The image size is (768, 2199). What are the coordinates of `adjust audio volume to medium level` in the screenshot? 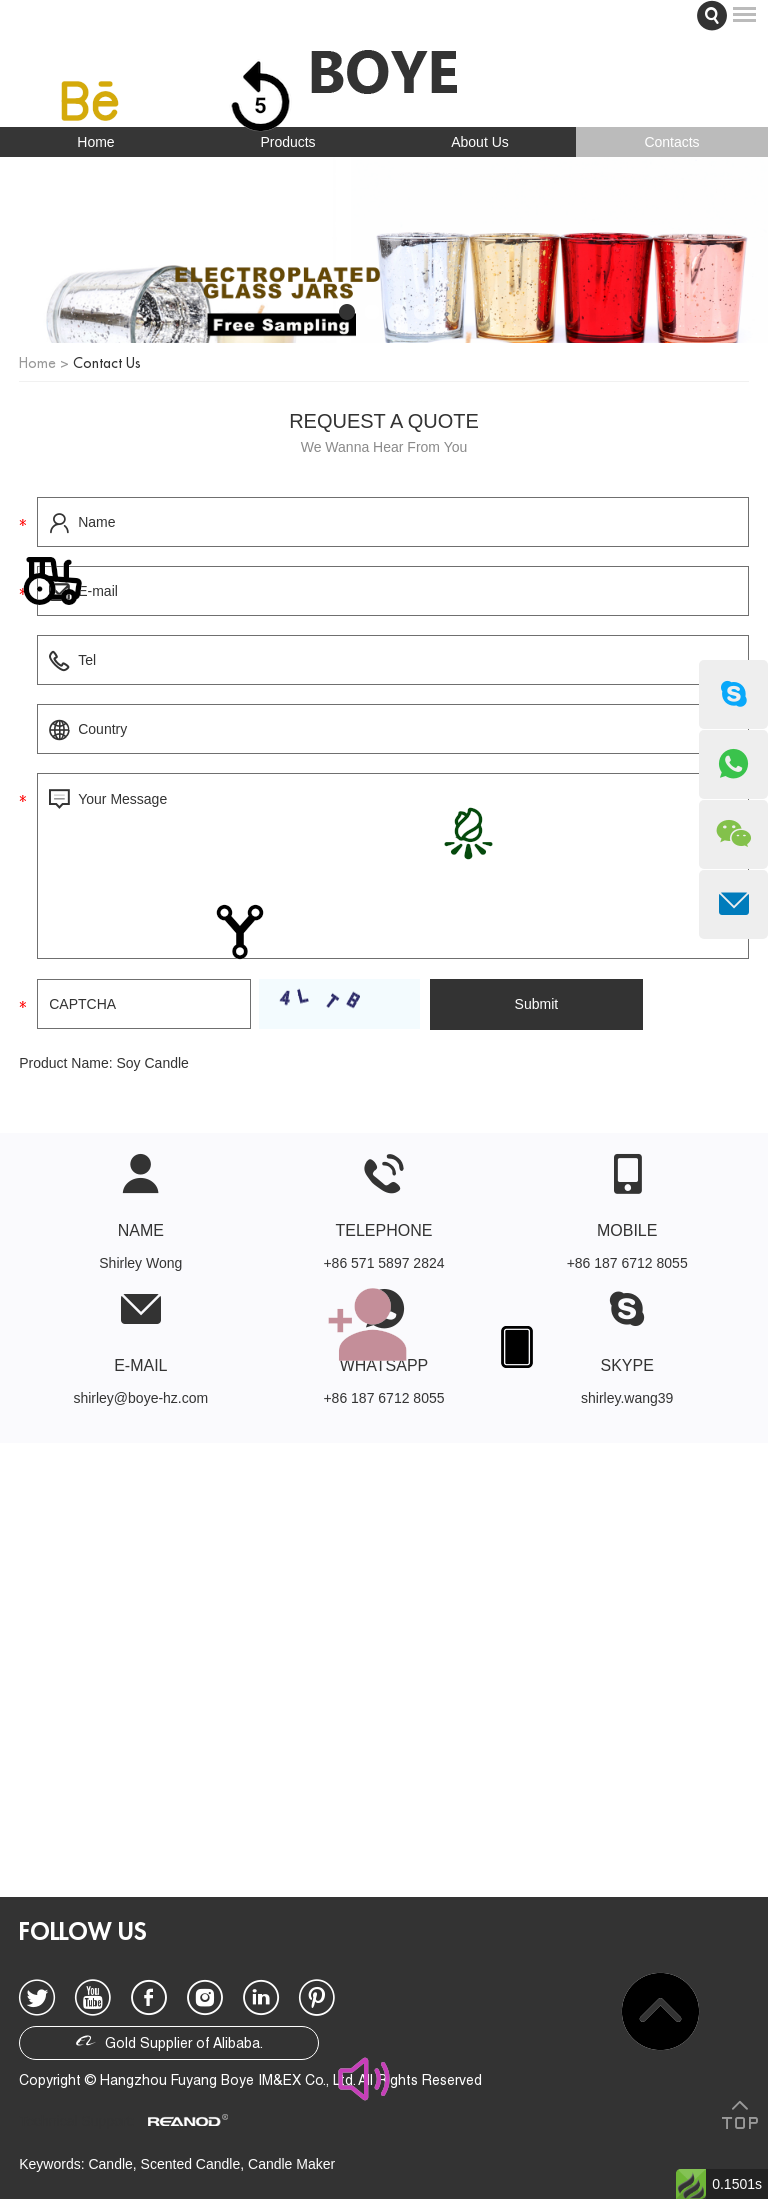 It's located at (364, 2079).